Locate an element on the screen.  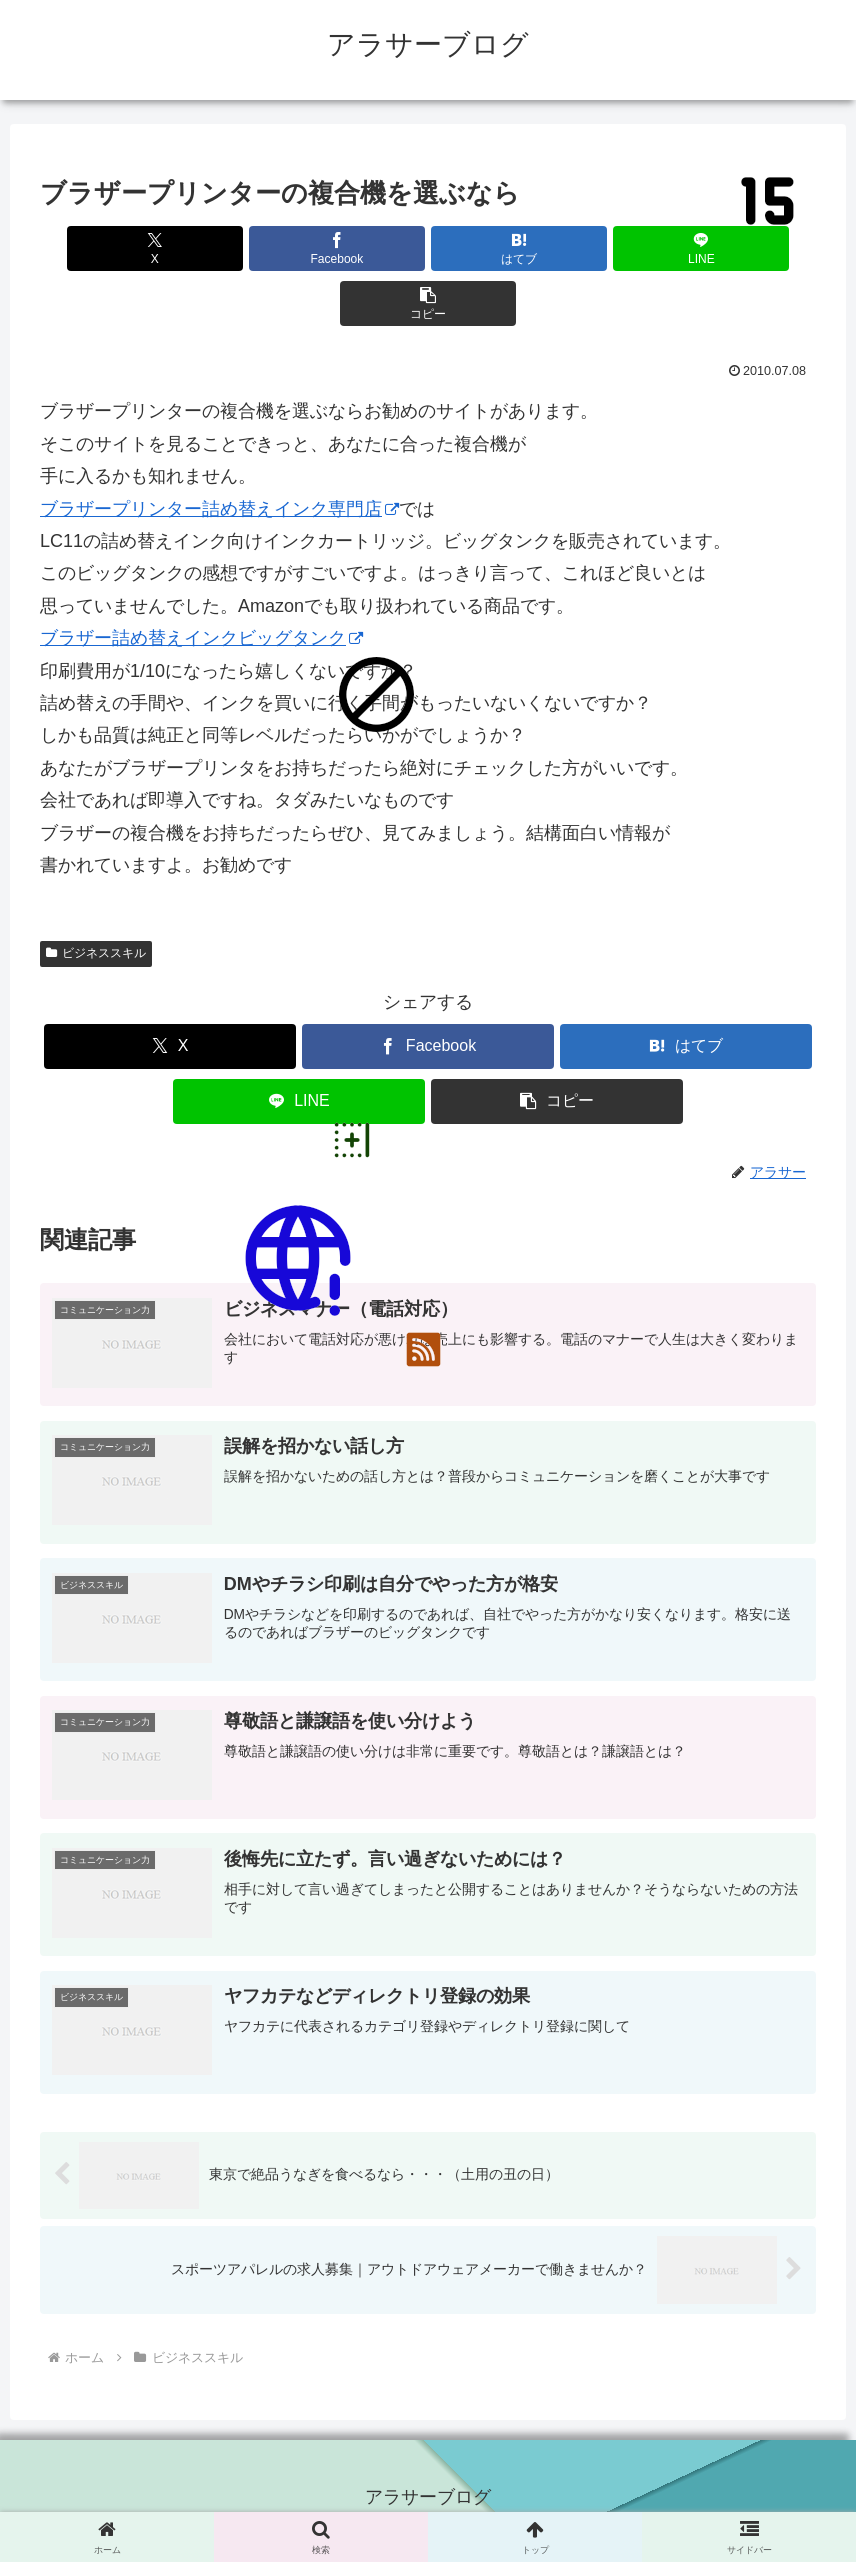
add a right border to selected element is located at coordinates (352, 1140).